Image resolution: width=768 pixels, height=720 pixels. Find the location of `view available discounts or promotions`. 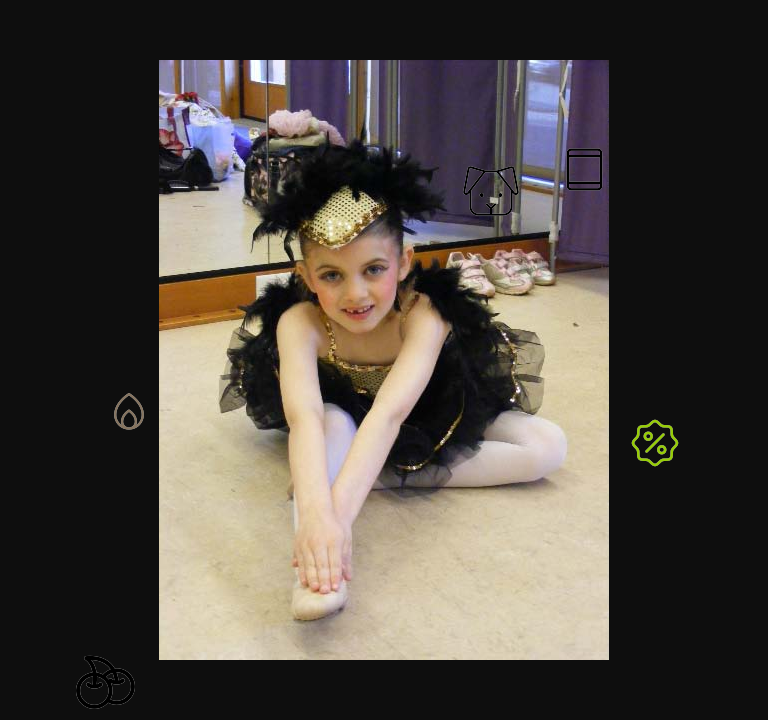

view available discounts or promotions is located at coordinates (655, 443).